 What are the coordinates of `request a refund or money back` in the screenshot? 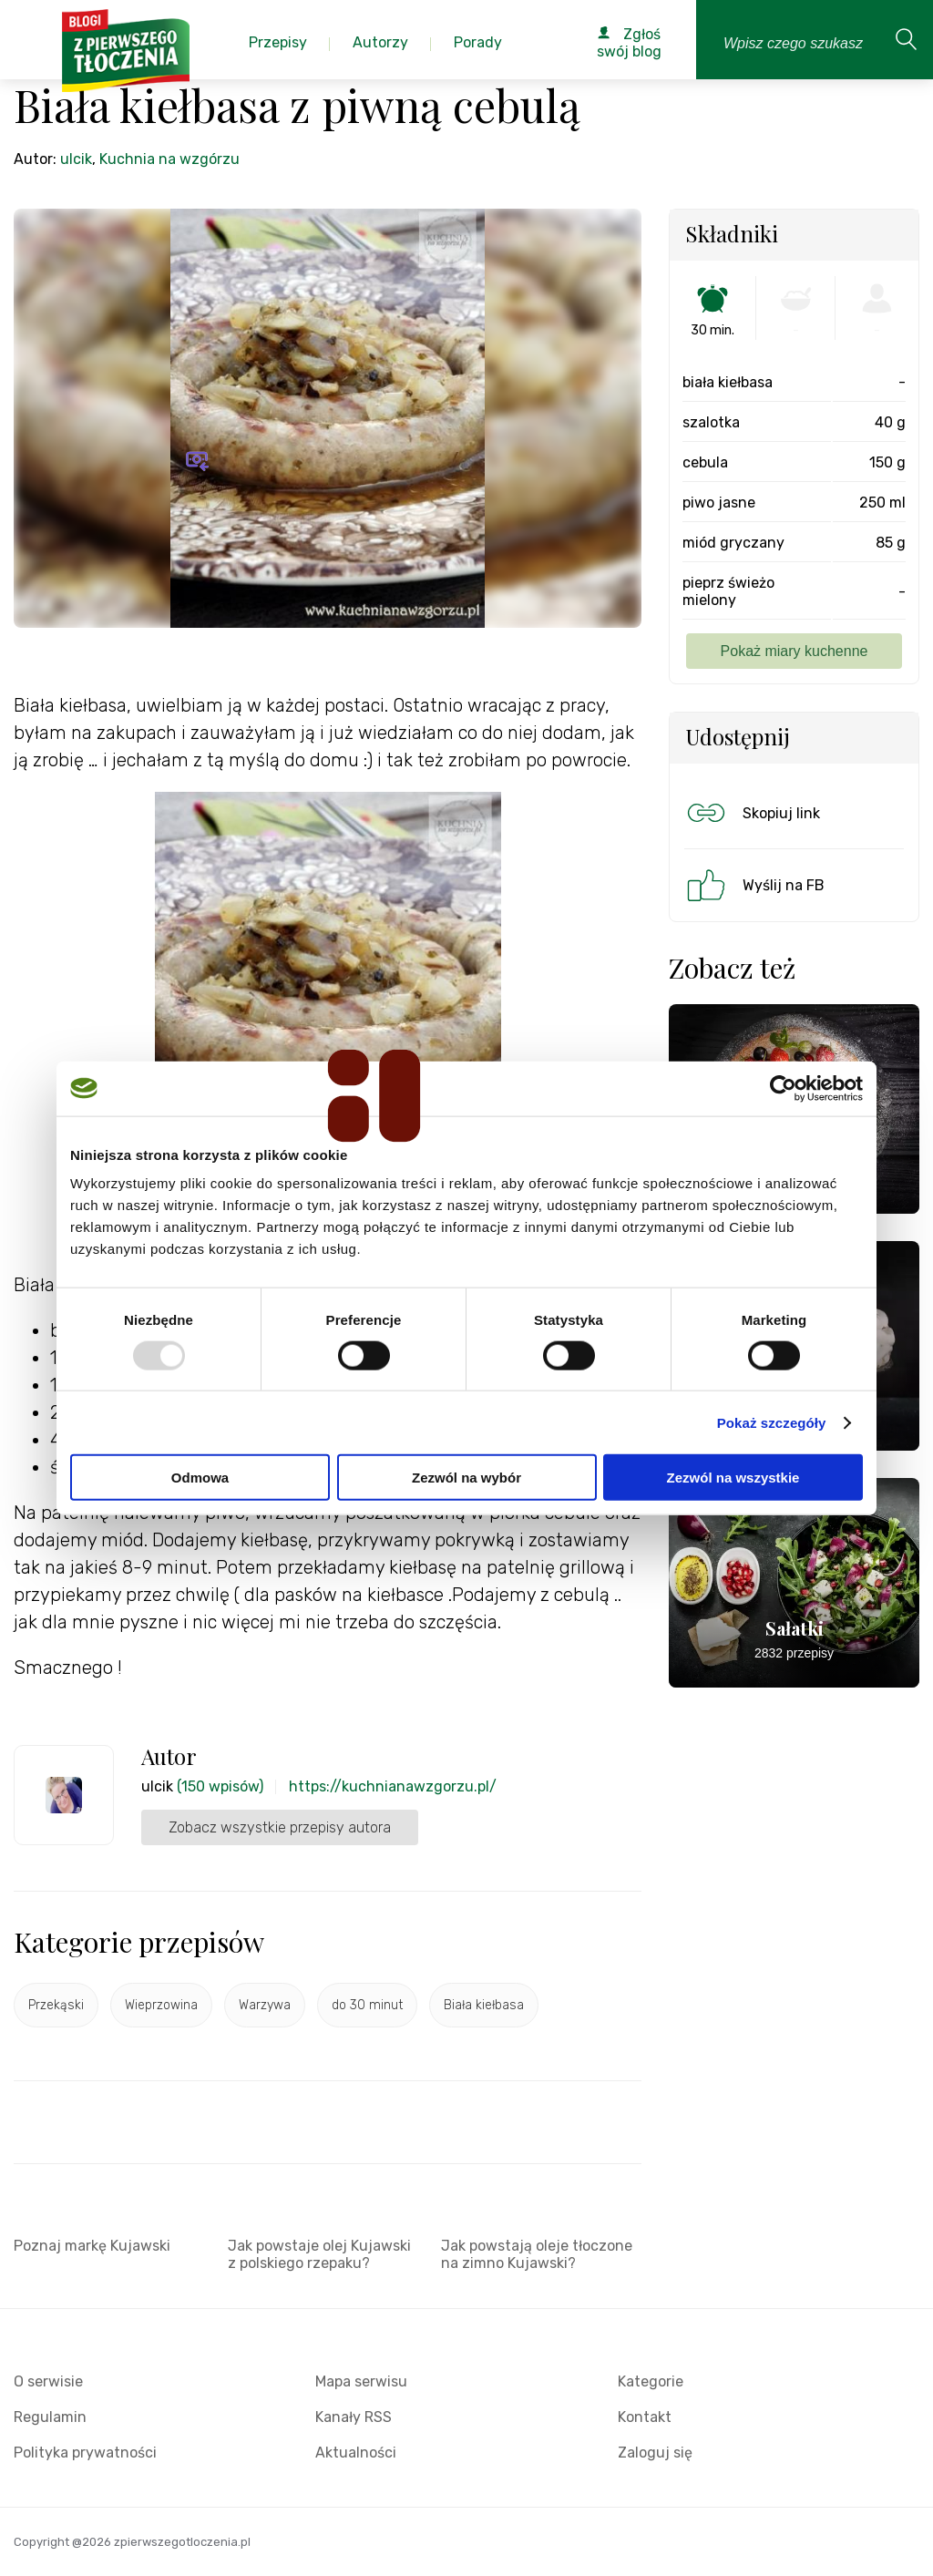 It's located at (197, 459).